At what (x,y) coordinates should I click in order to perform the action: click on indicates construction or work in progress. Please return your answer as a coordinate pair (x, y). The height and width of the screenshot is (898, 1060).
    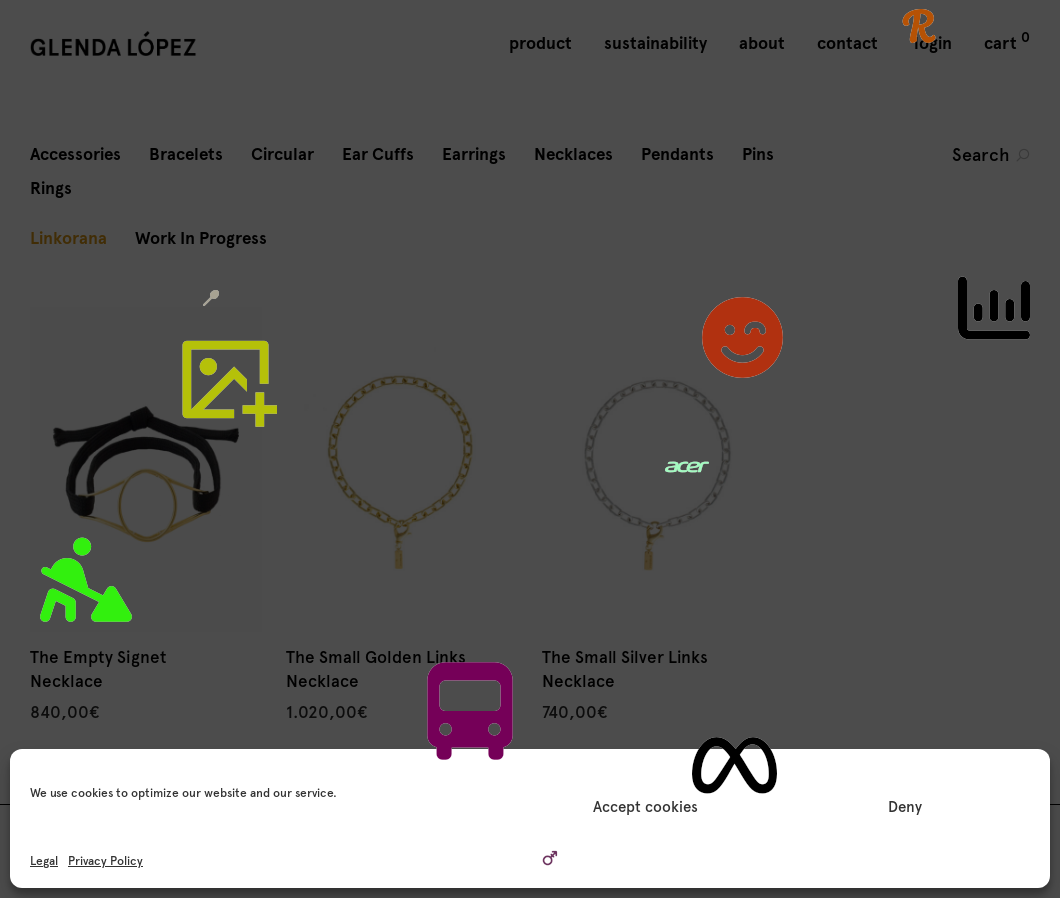
    Looking at the image, I should click on (86, 581).